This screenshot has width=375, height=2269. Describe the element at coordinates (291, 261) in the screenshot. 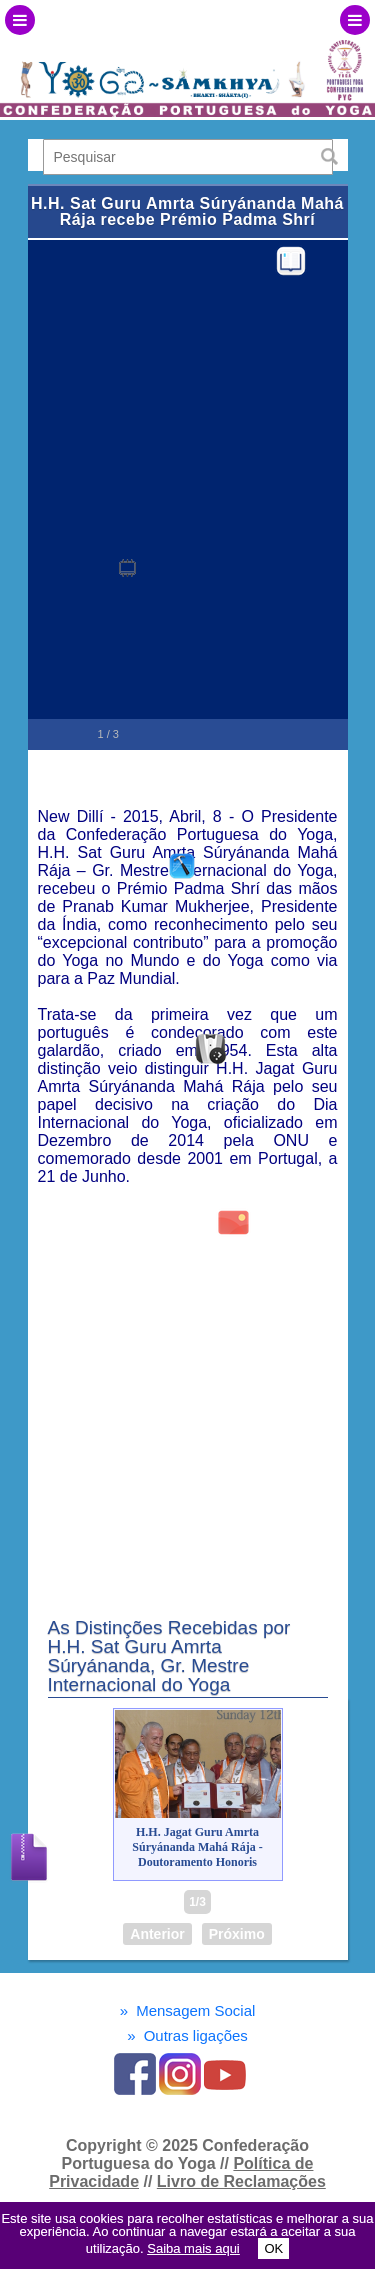

I see `open notes-up markdown note-taking app` at that location.